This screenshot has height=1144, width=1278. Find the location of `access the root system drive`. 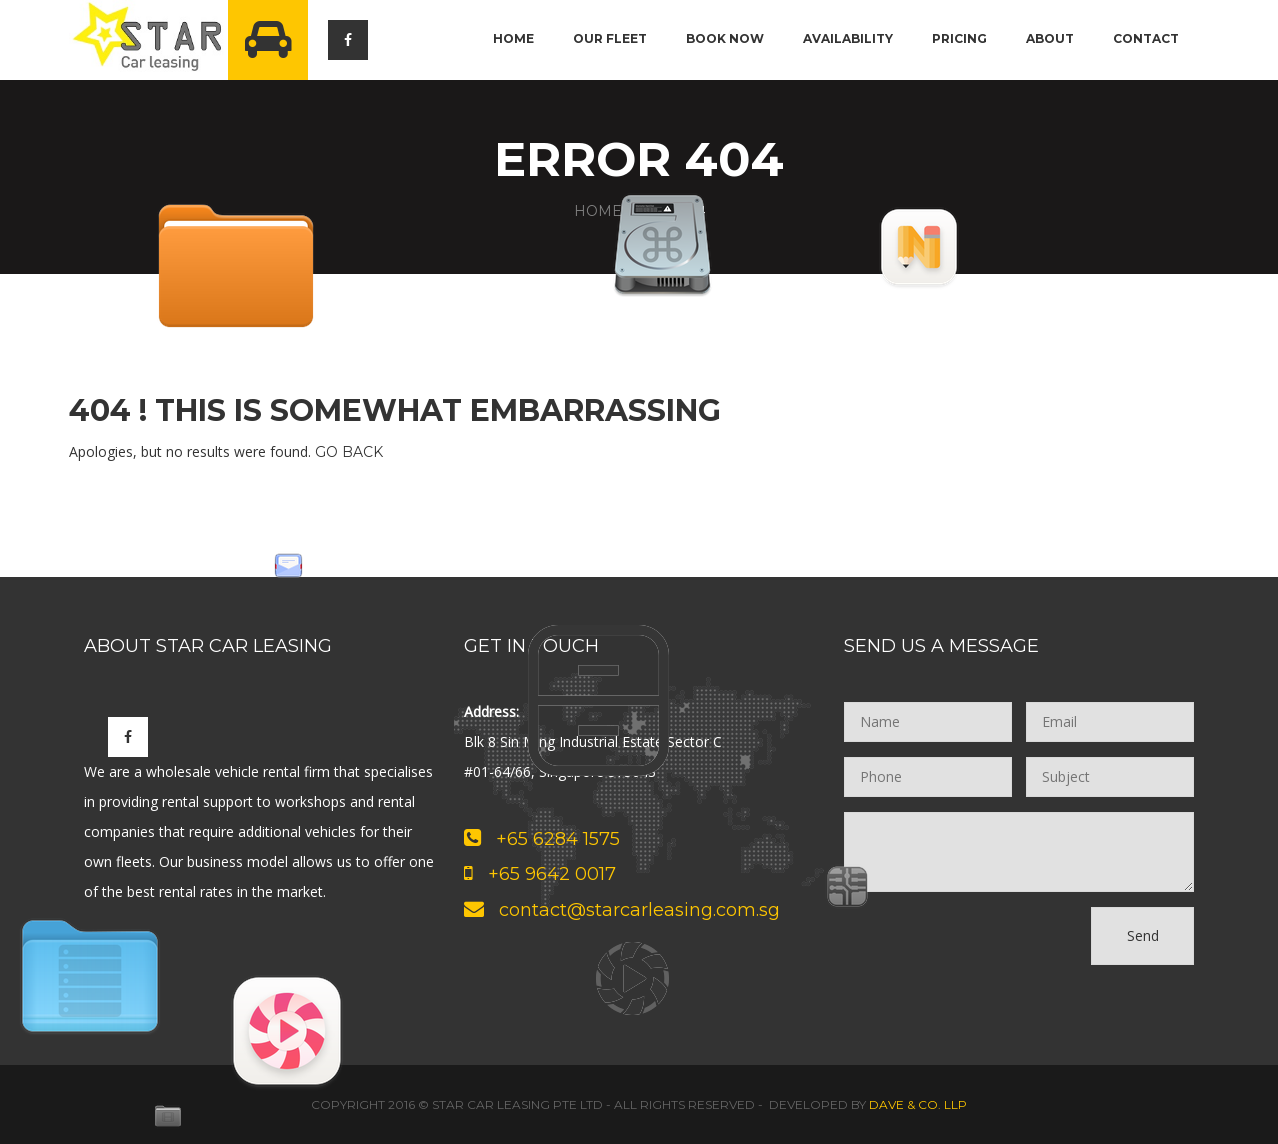

access the root system drive is located at coordinates (662, 244).